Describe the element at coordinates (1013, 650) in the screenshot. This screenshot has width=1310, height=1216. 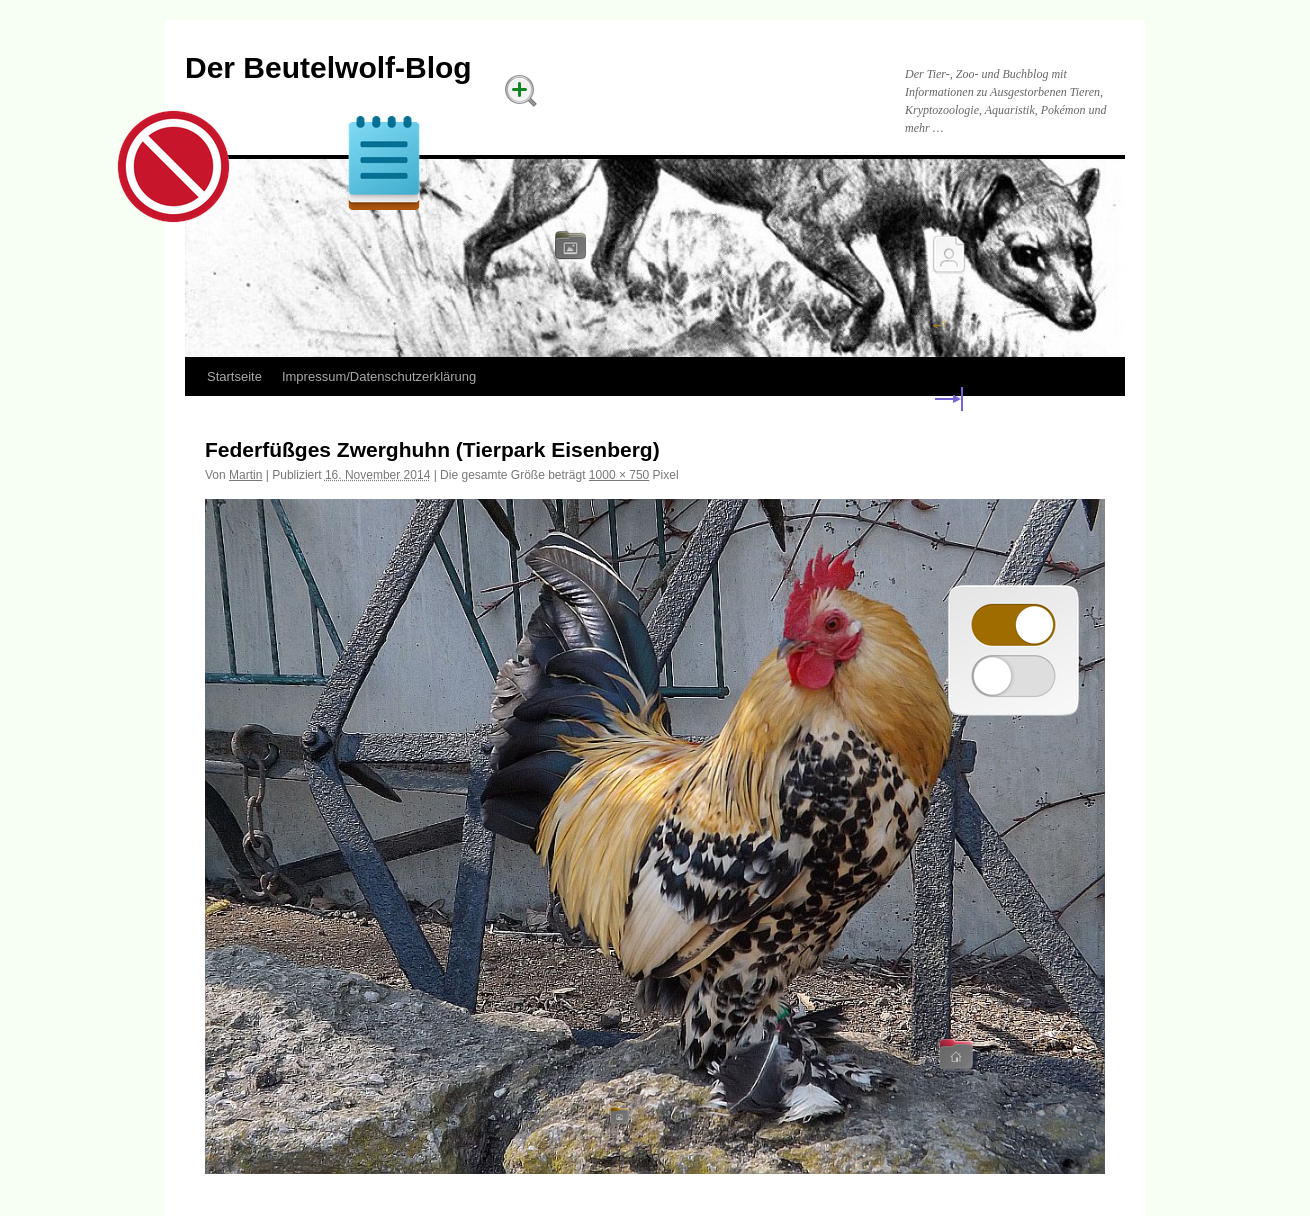
I see `open system tweaks or settings customization` at that location.